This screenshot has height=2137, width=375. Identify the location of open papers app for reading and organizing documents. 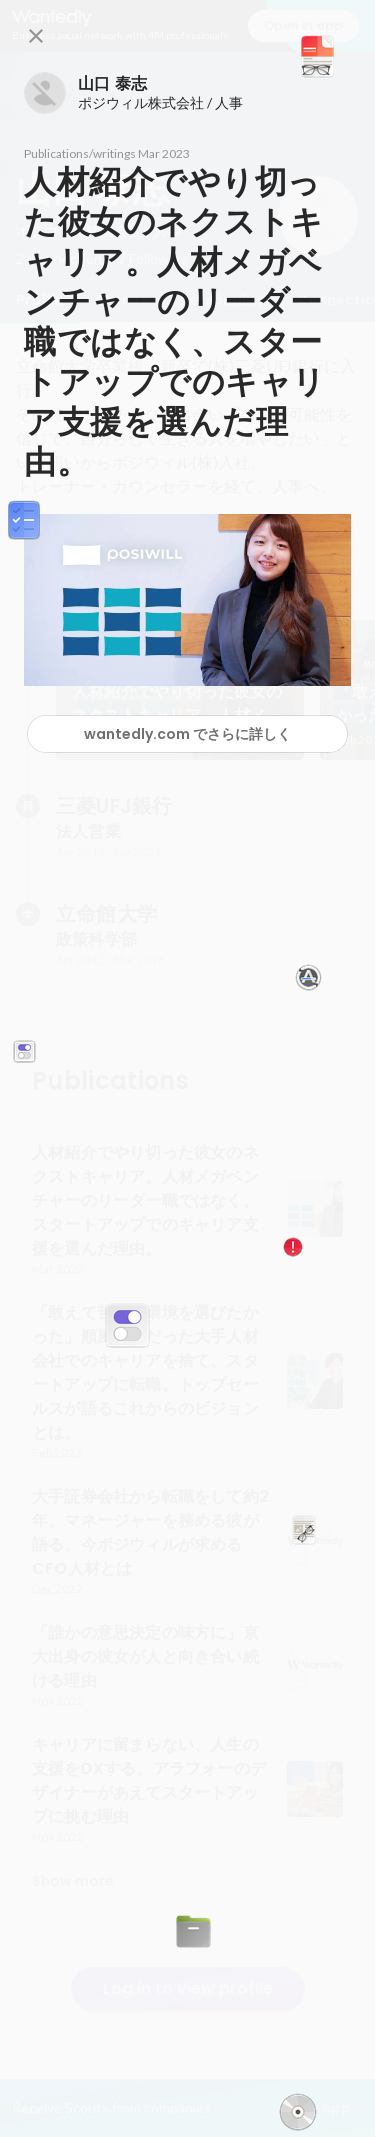
(317, 56).